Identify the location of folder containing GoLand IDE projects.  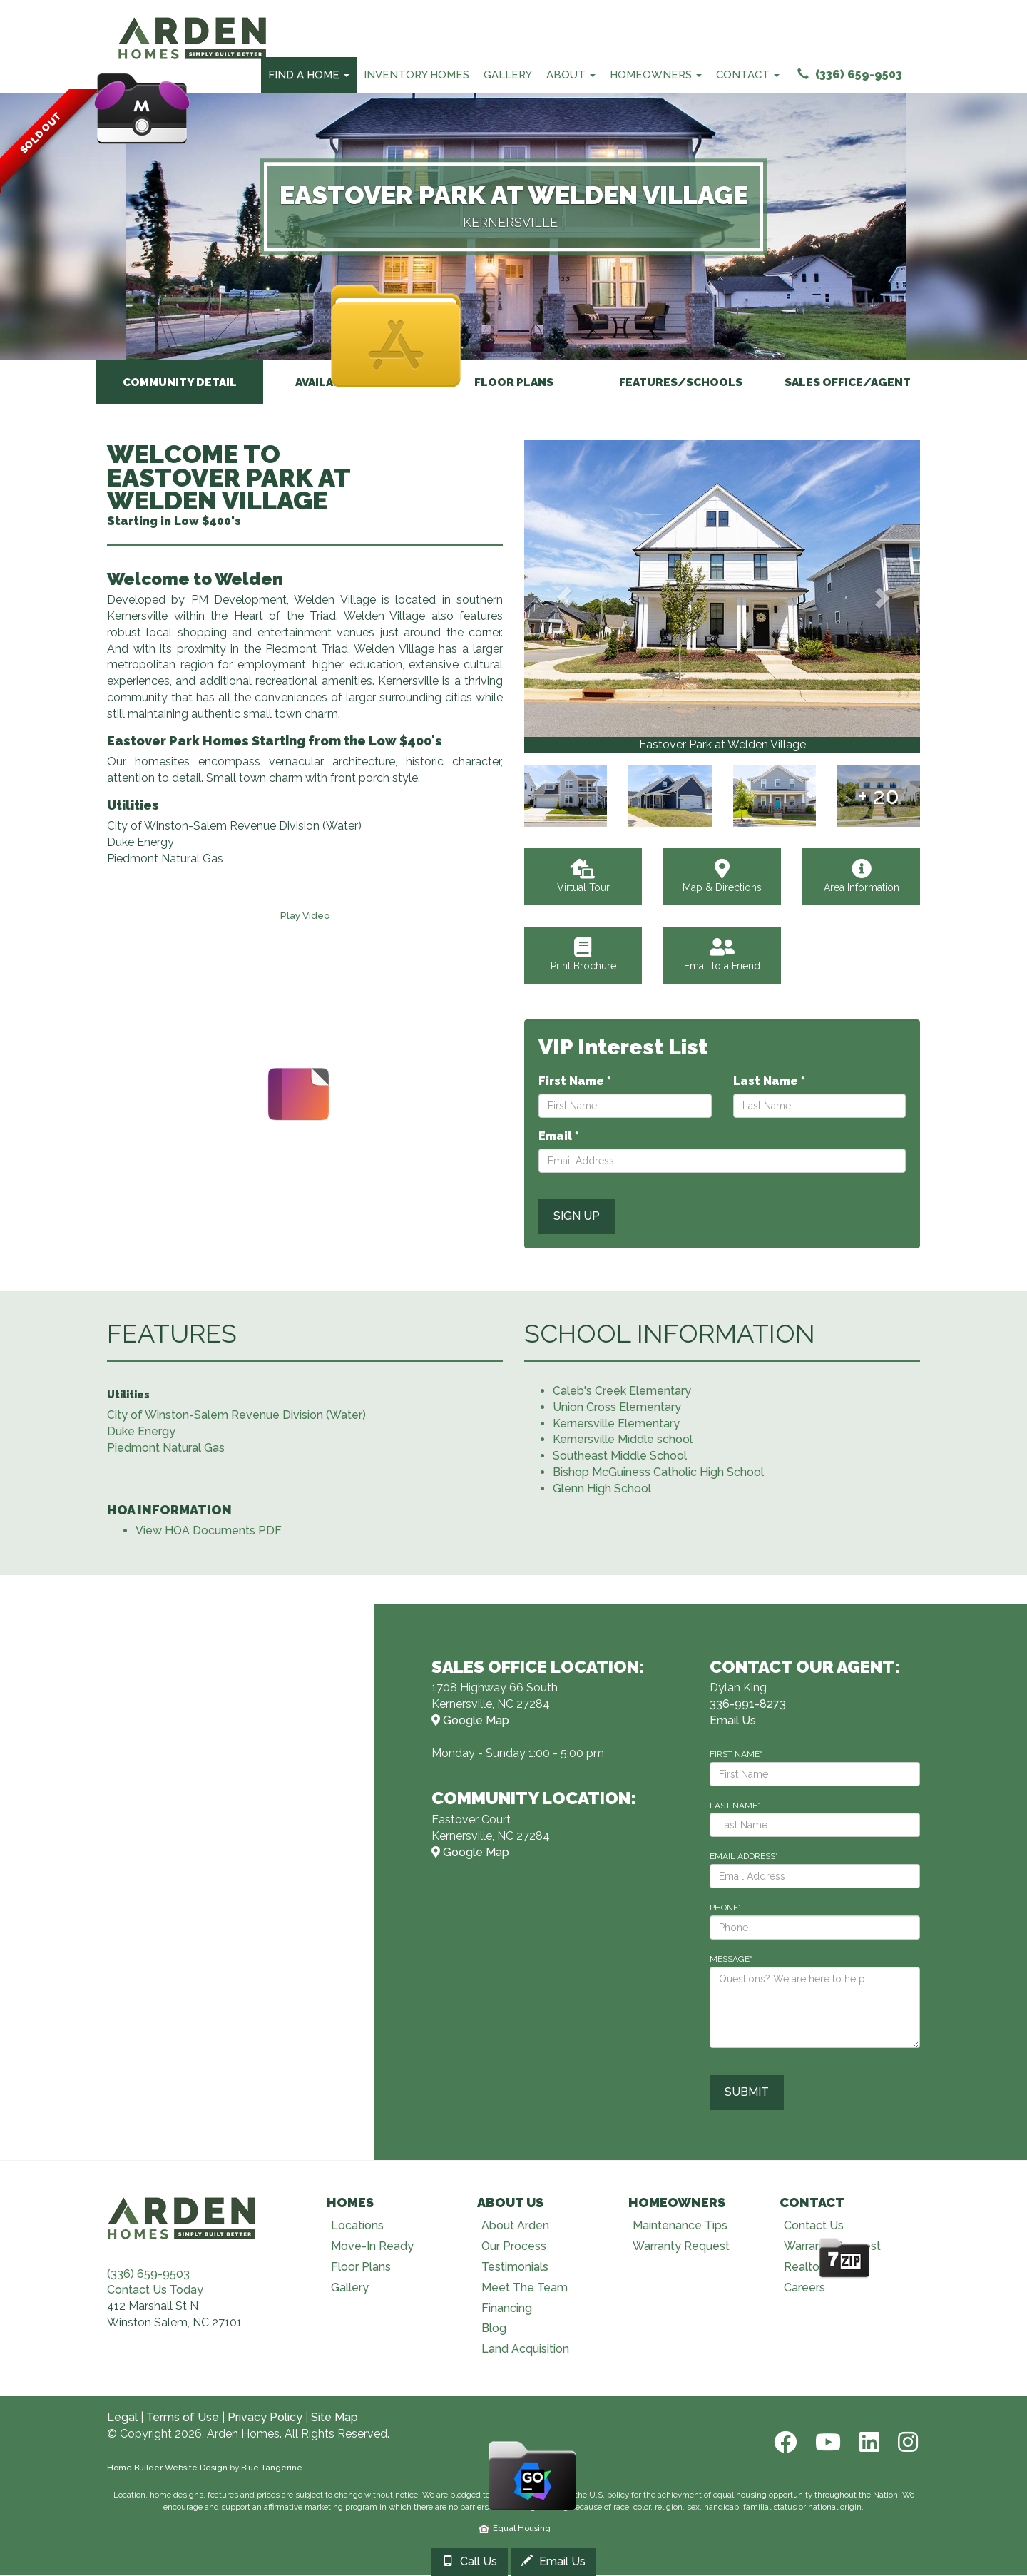
(532, 2478).